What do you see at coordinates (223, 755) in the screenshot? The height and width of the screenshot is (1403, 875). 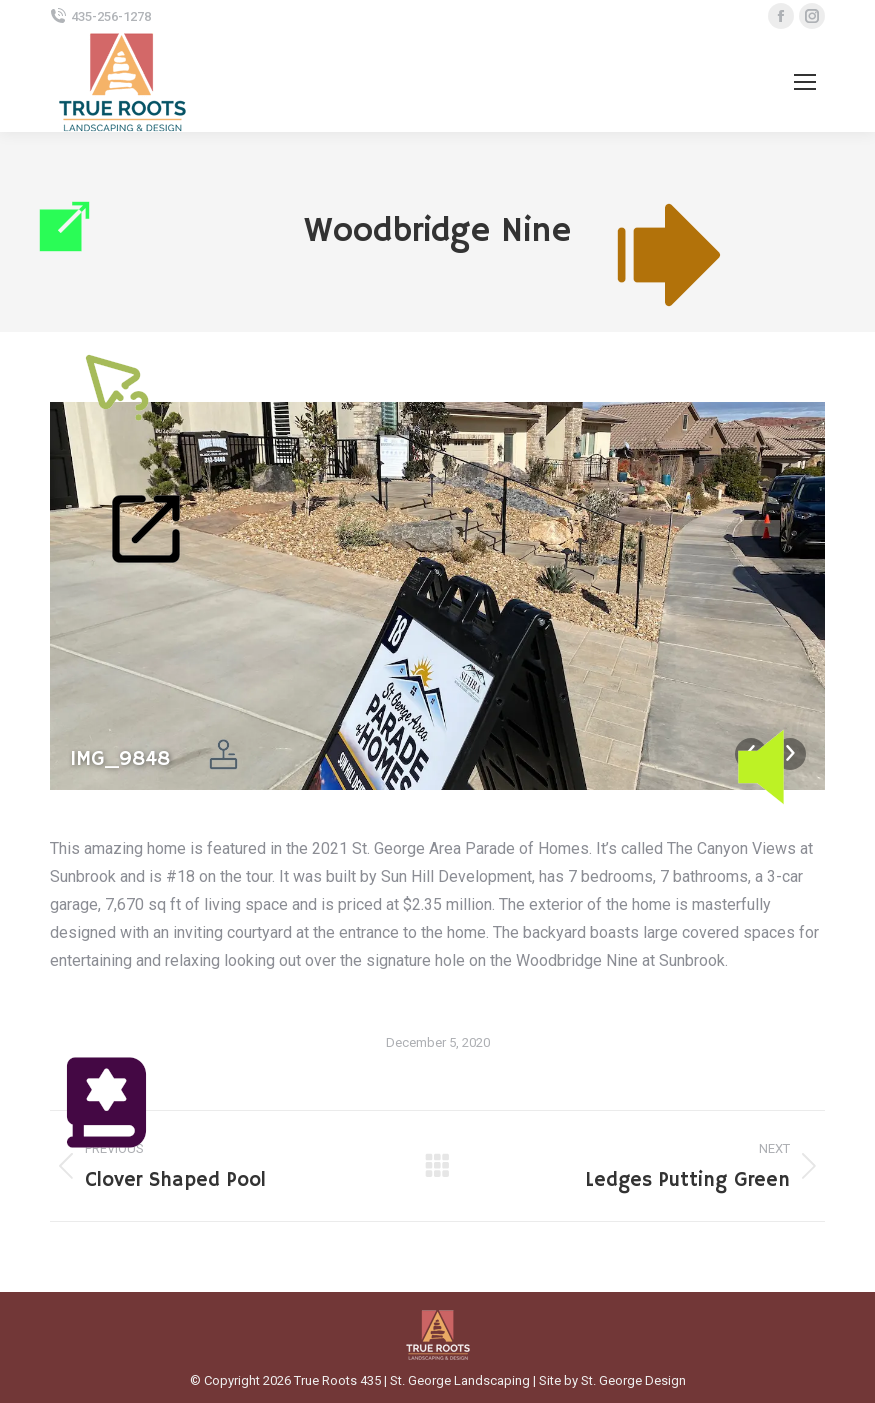 I see `access game controller settings` at bounding box center [223, 755].